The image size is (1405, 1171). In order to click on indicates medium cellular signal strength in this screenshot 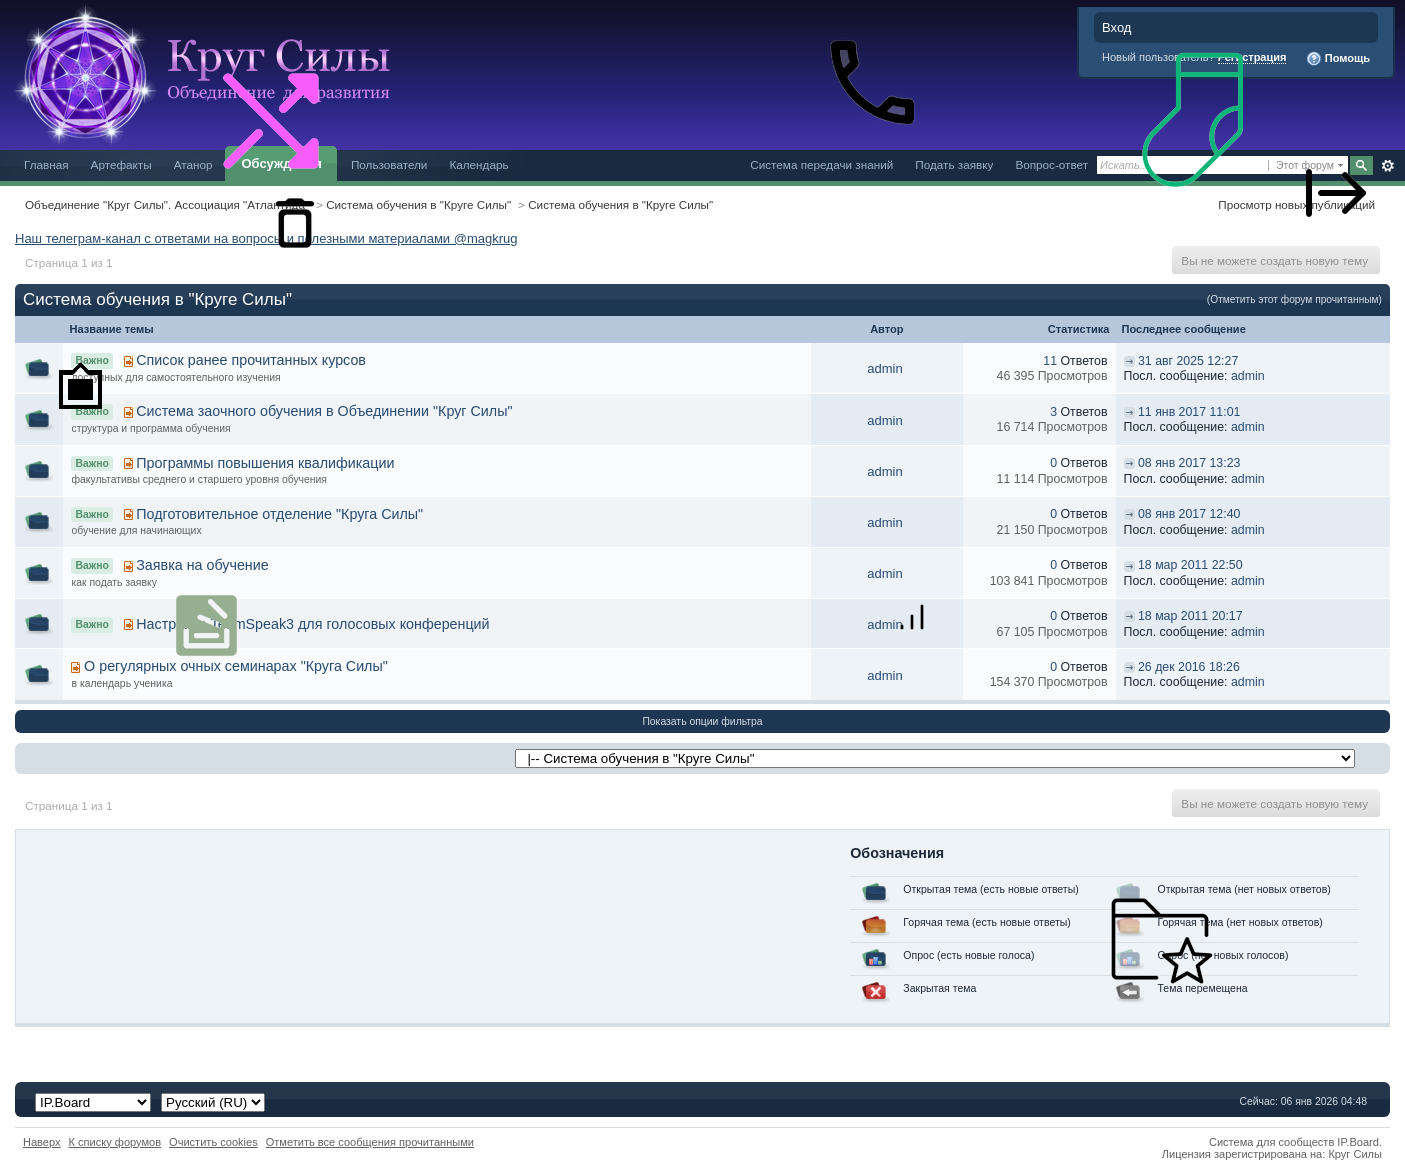, I will do `click(924, 610)`.